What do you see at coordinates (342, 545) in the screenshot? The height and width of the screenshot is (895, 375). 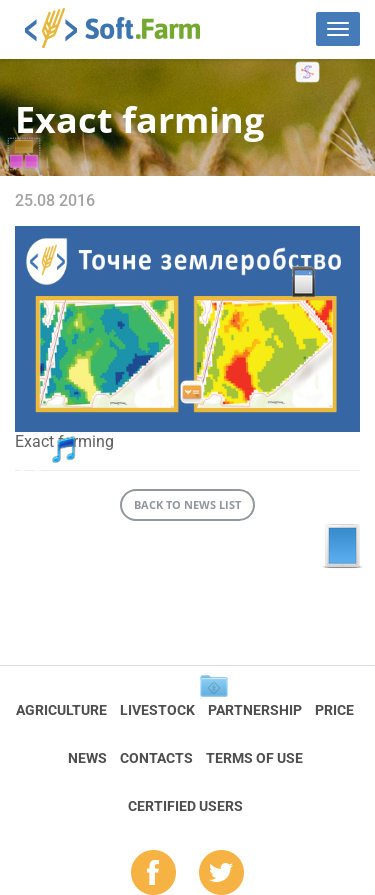 I see `indicates a connected iPad device` at bounding box center [342, 545].